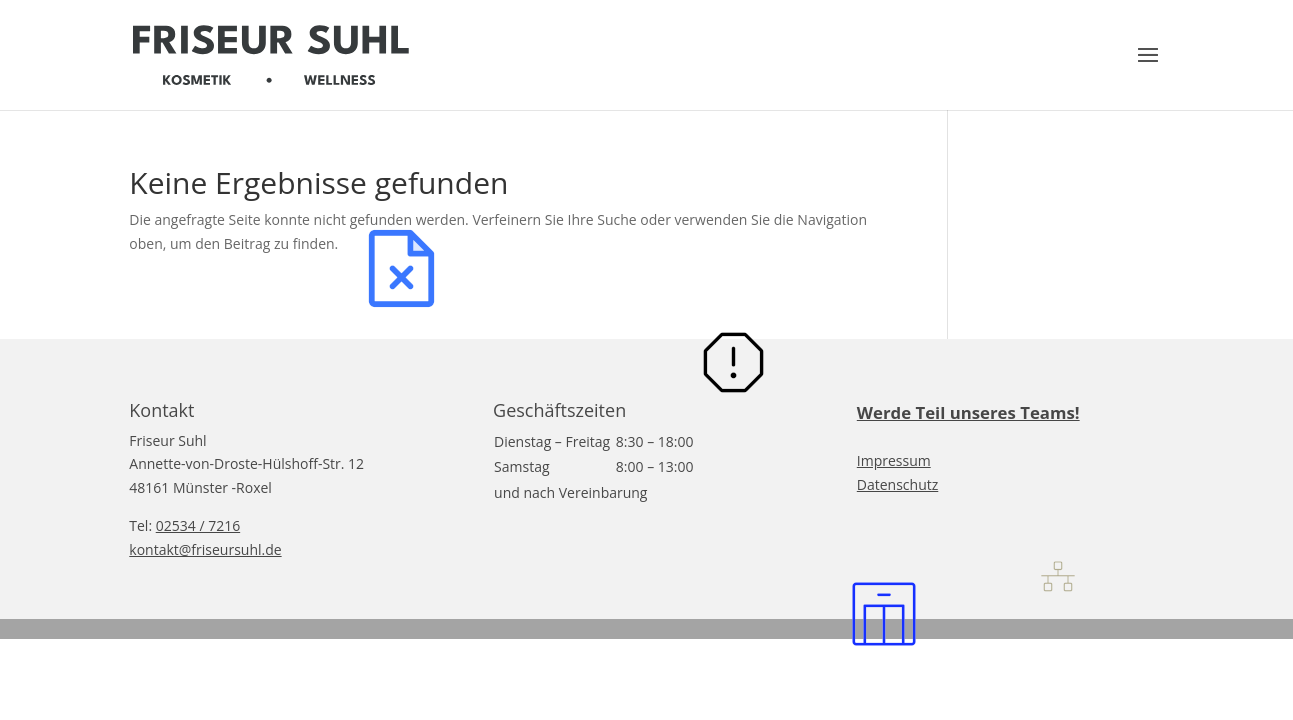 The height and width of the screenshot is (720, 1293). Describe the element at coordinates (401, 268) in the screenshot. I see `delete or remove a file` at that location.